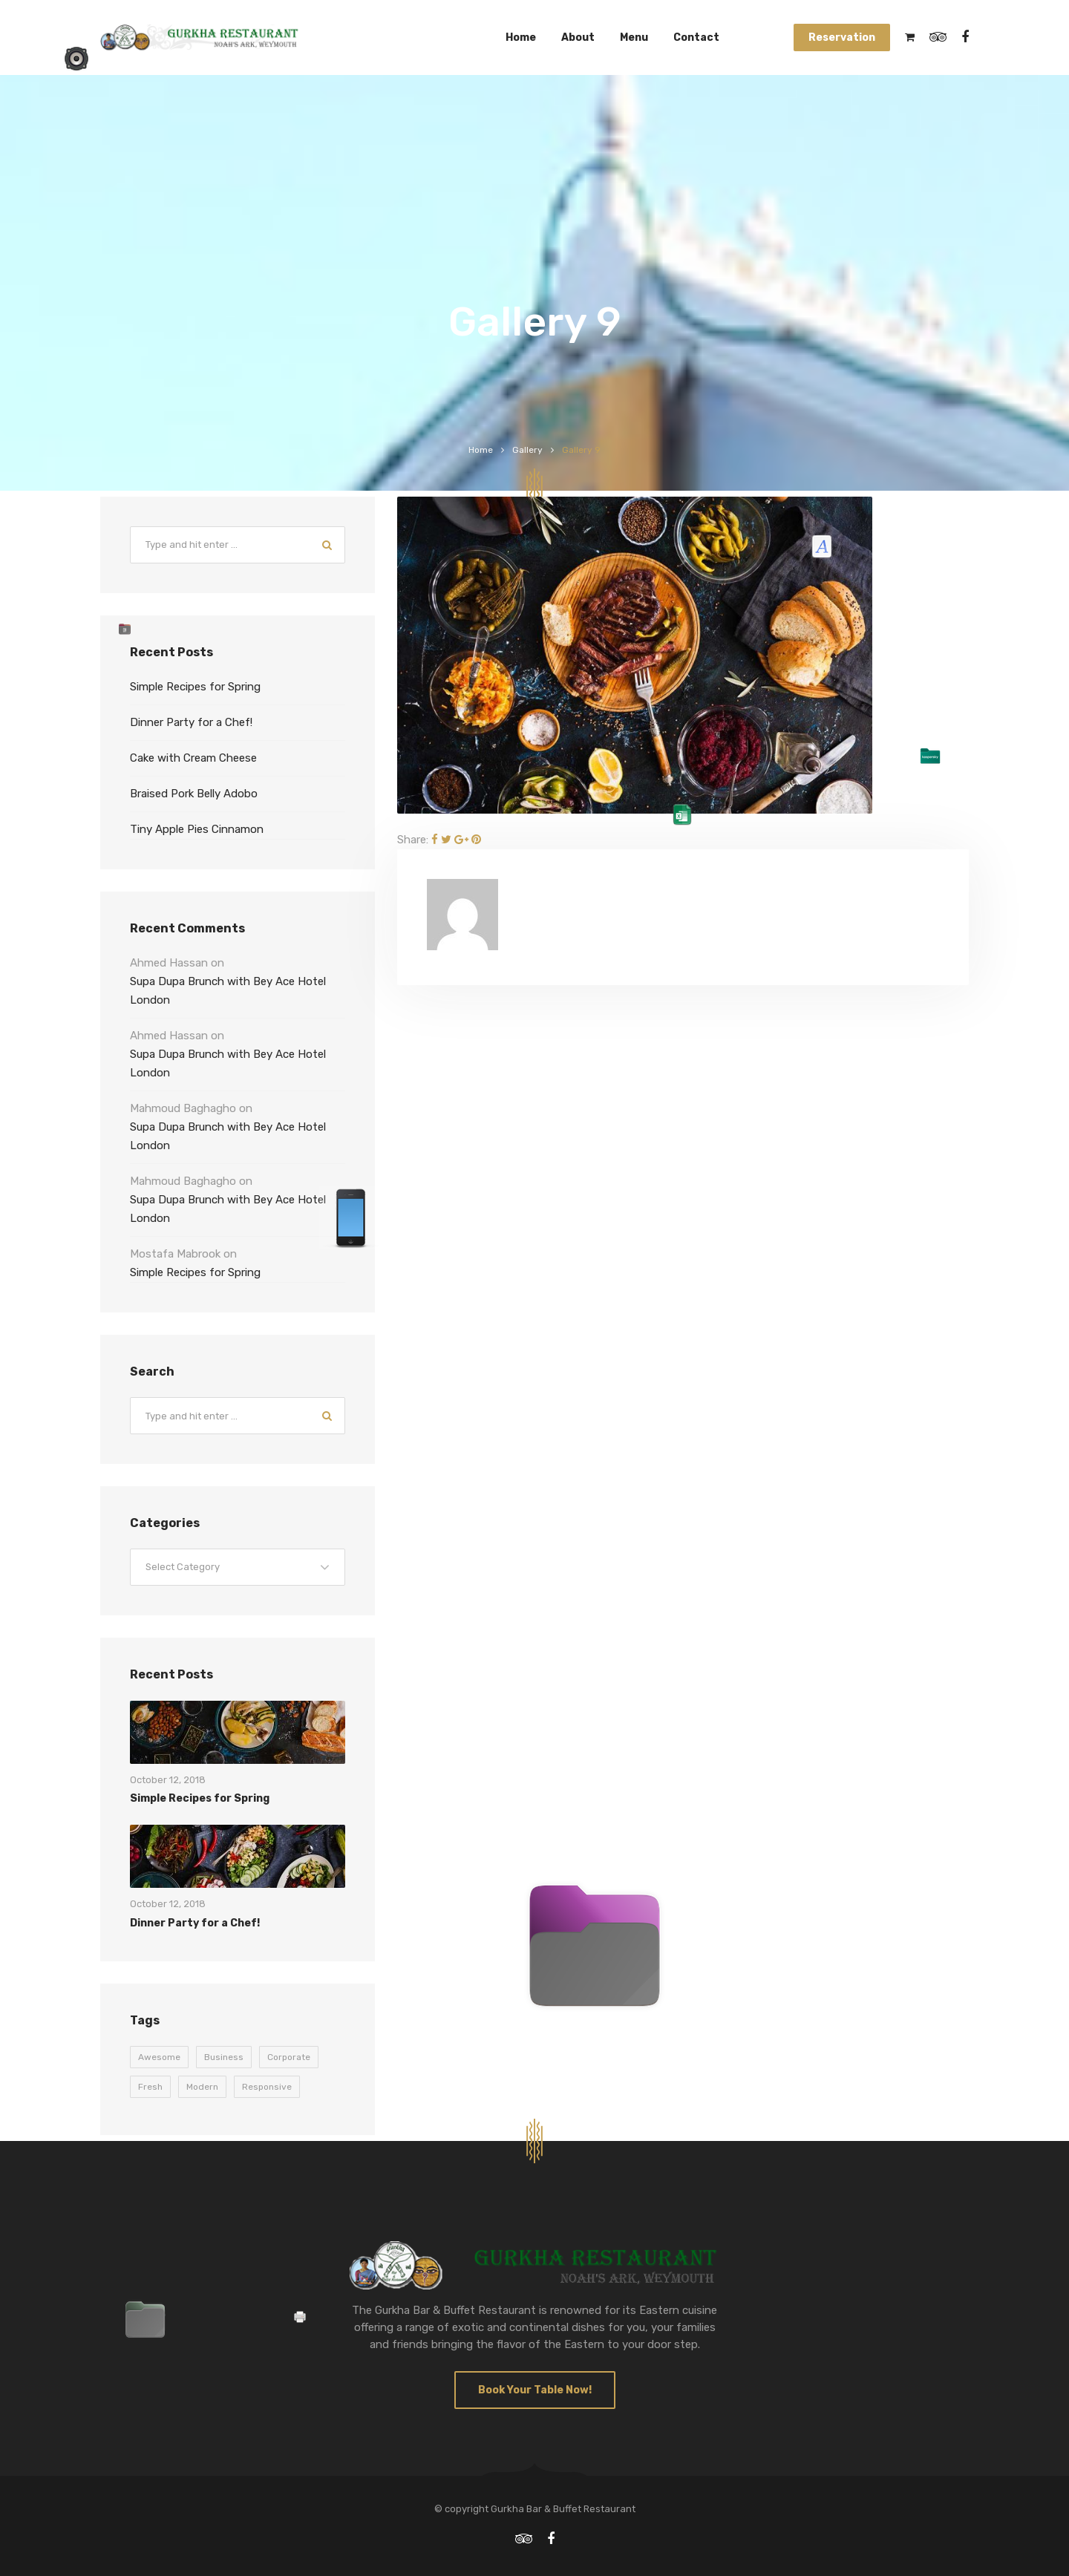  What do you see at coordinates (682, 814) in the screenshot?
I see `open a microsoft excel spreadsheet file` at bounding box center [682, 814].